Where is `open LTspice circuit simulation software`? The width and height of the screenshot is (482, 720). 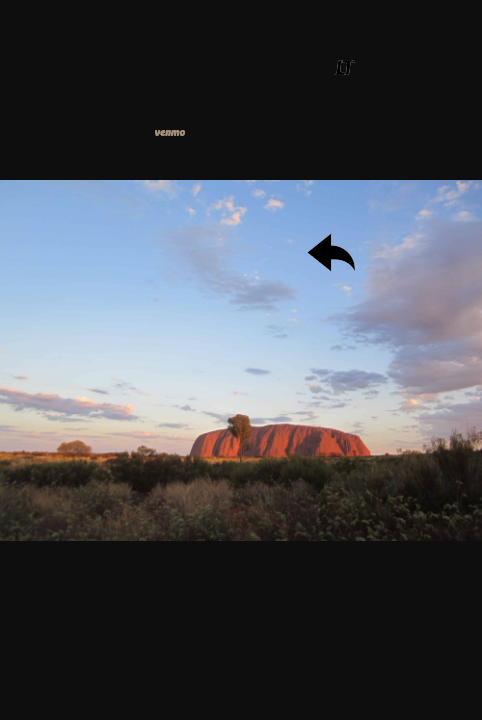
open LTspice circuit simulation software is located at coordinates (344, 67).